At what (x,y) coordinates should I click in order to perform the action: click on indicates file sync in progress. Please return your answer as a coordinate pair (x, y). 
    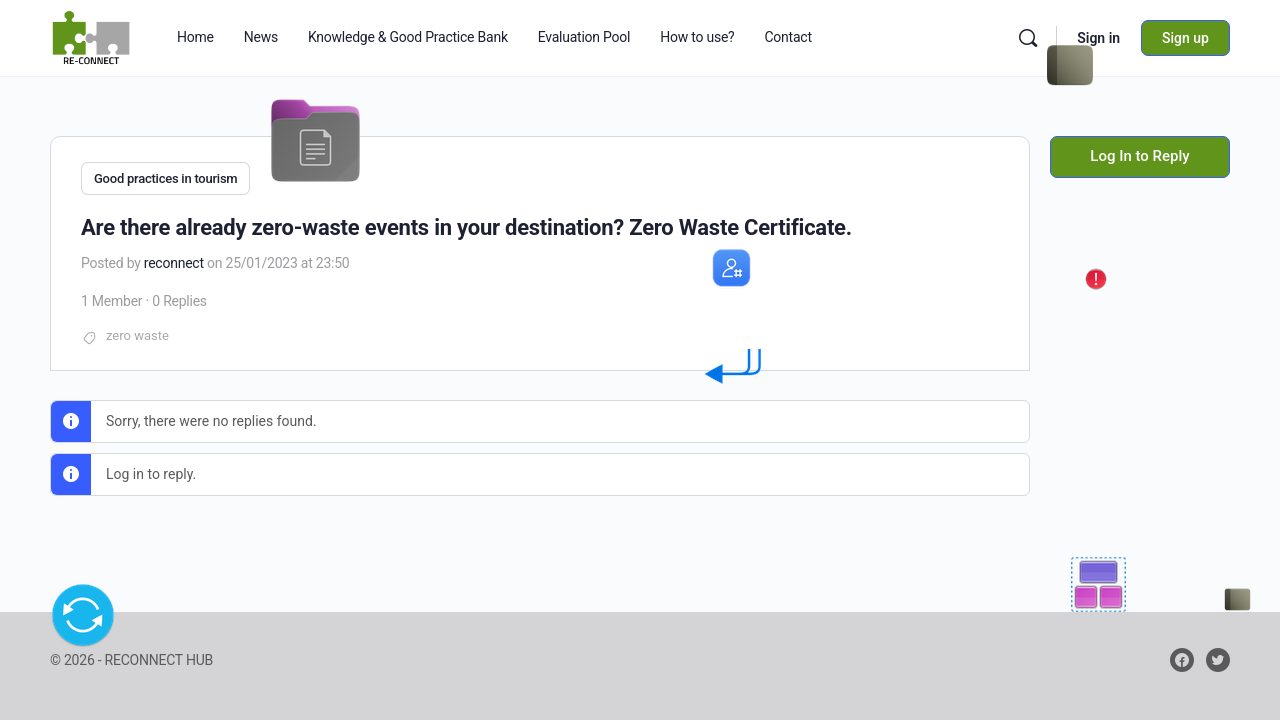
    Looking at the image, I should click on (83, 615).